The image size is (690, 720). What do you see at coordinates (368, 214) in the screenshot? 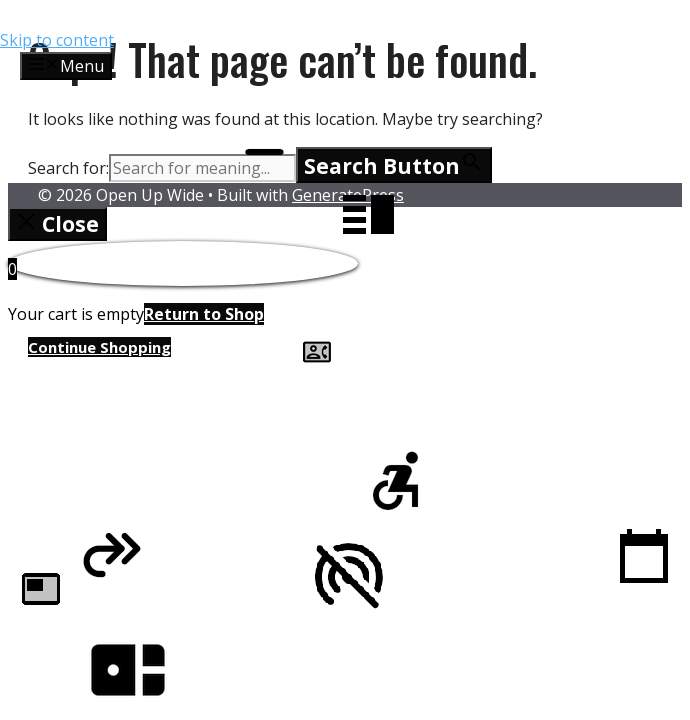
I see `toggle vertical split view layout` at bounding box center [368, 214].